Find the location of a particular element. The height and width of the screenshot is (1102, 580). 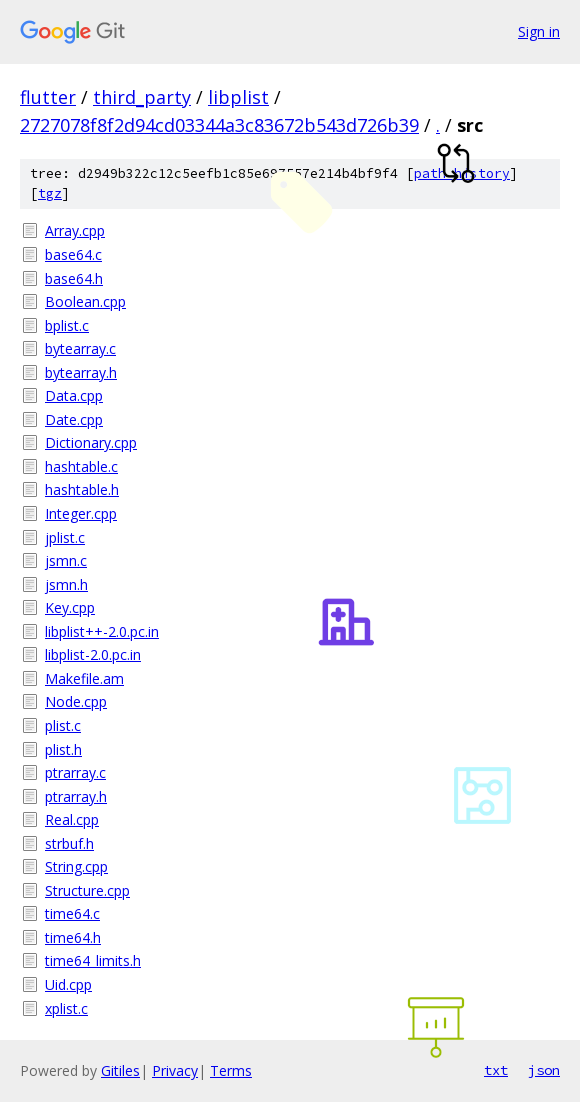

find nearby hospitals or medical facilities is located at coordinates (344, 622).